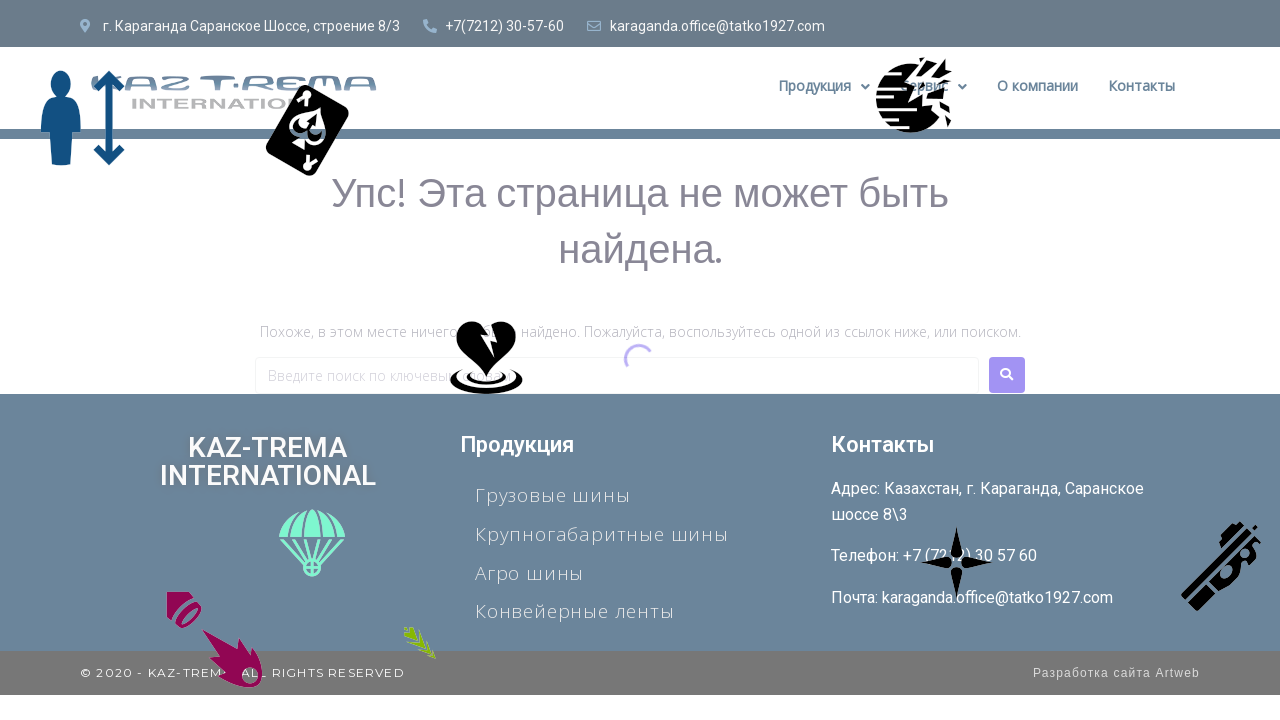 The width and height of the screenshot is (1280, 720). Describe the element at coordinates (312, 543) in the screenshot. I see `airdrop or delivery incoming` at that location.